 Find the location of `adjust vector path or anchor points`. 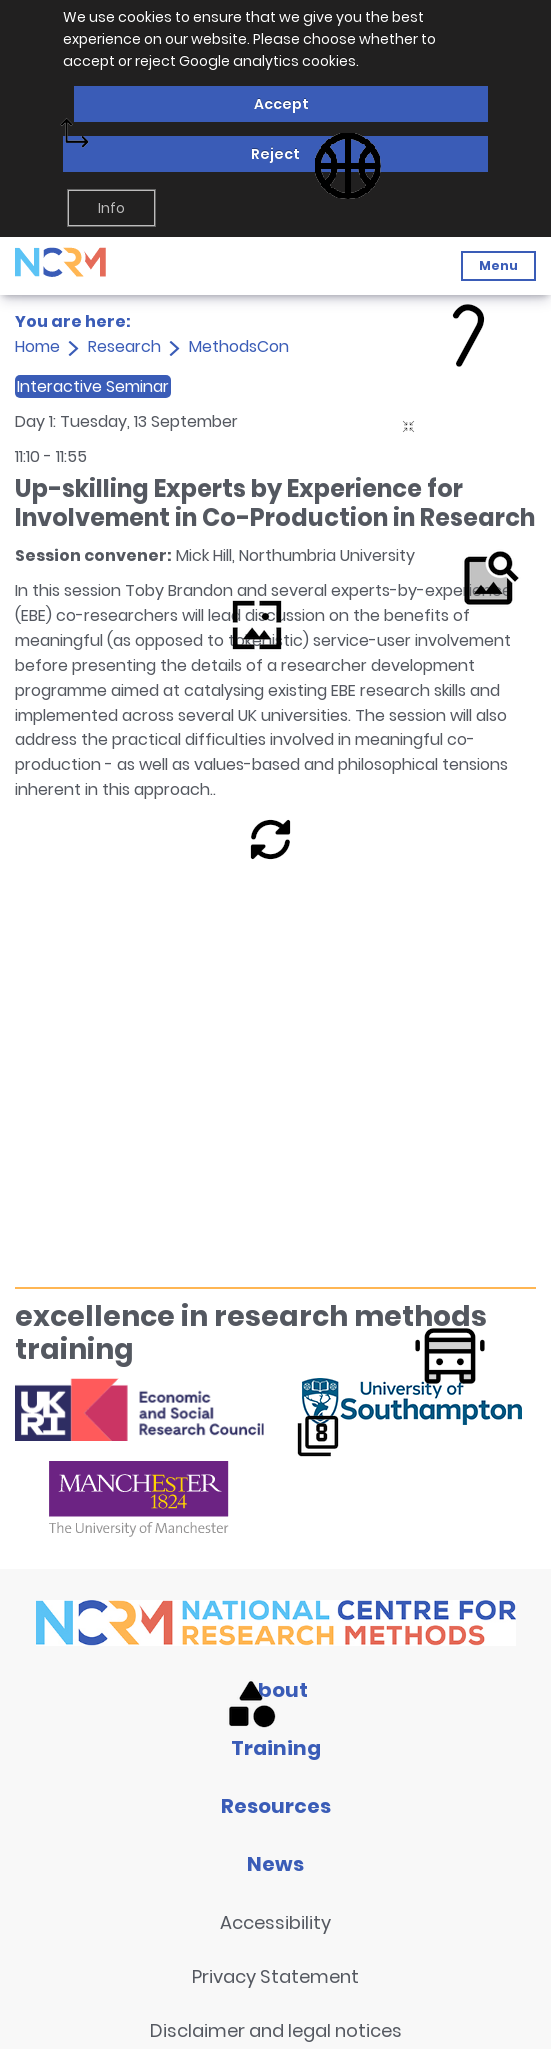

adjust vector path or anchor points is located at coordinates (73, 132).